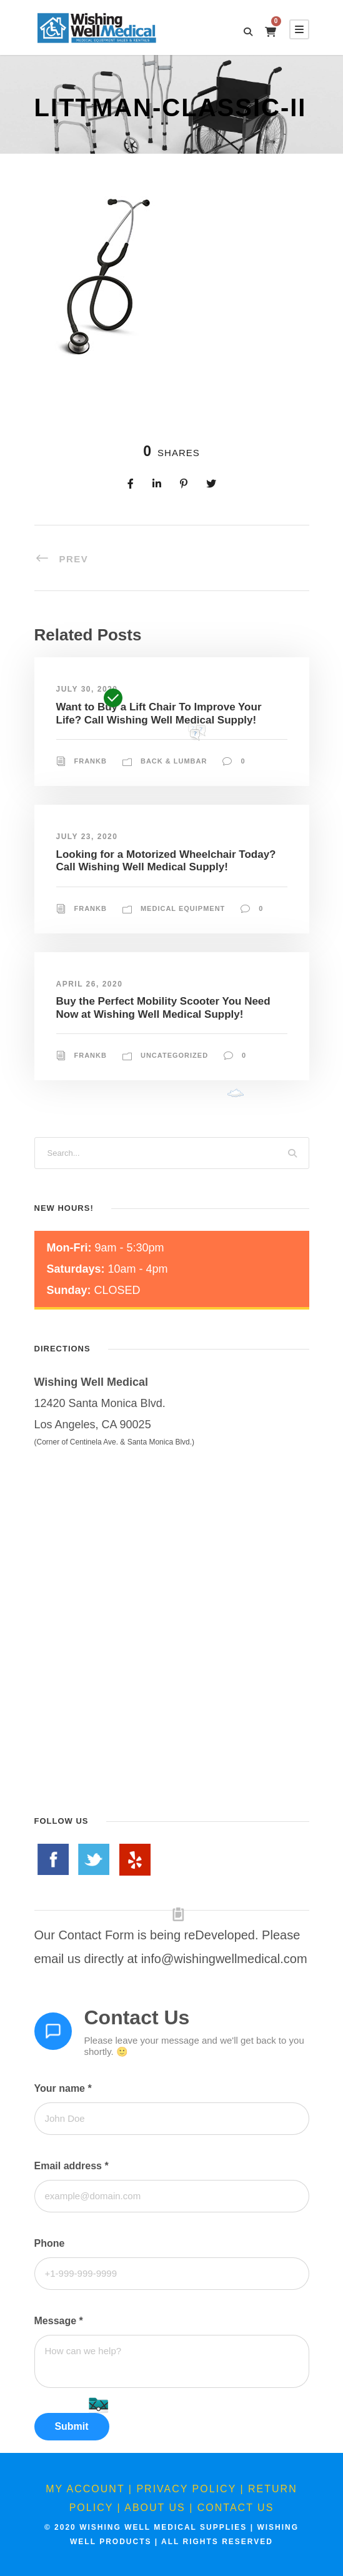  What do you see at coordinates (113, 698) in the screenshot?
I see `indicates file has been successfully synced` at bounding box center [113, 698].